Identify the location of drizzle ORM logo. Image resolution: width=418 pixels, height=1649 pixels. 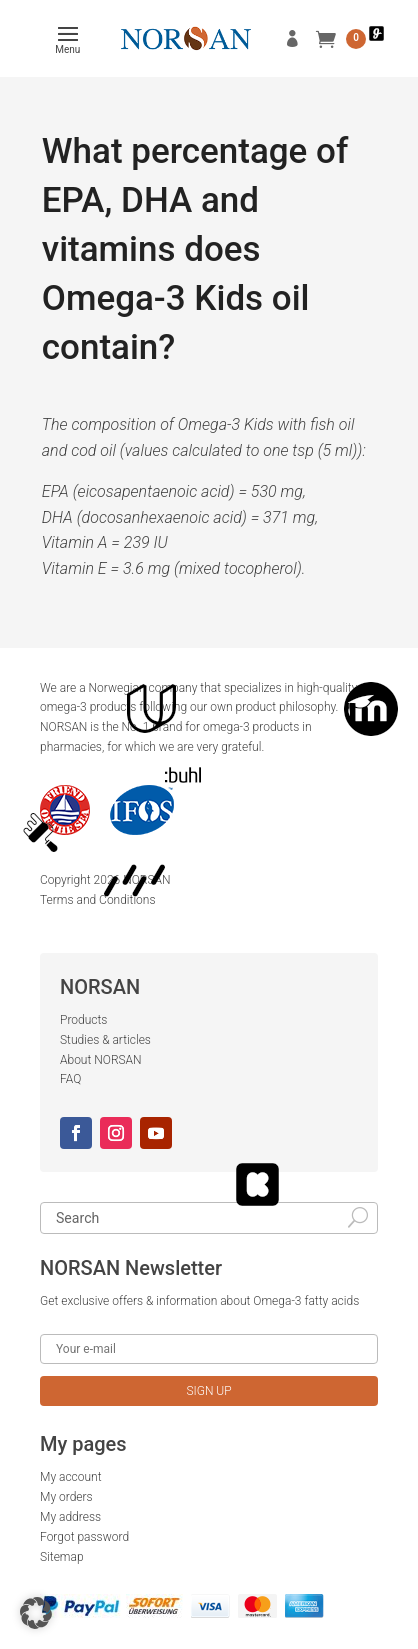
(134, 880).